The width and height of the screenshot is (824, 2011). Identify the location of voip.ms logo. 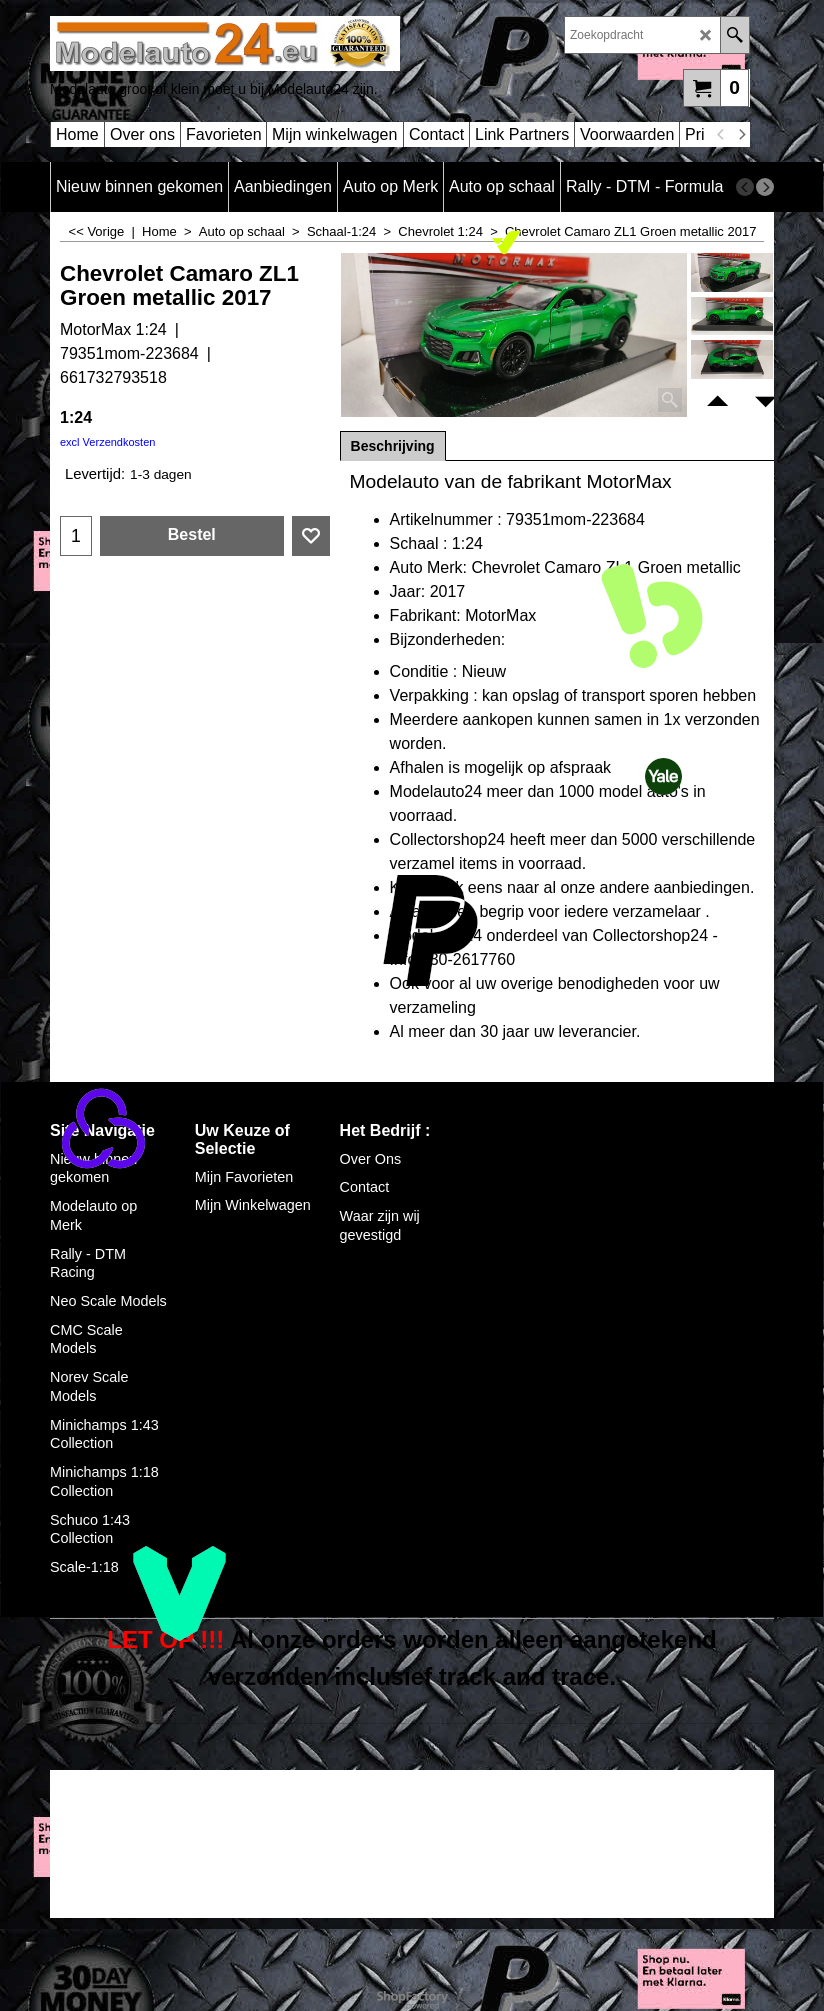
(506, 242).